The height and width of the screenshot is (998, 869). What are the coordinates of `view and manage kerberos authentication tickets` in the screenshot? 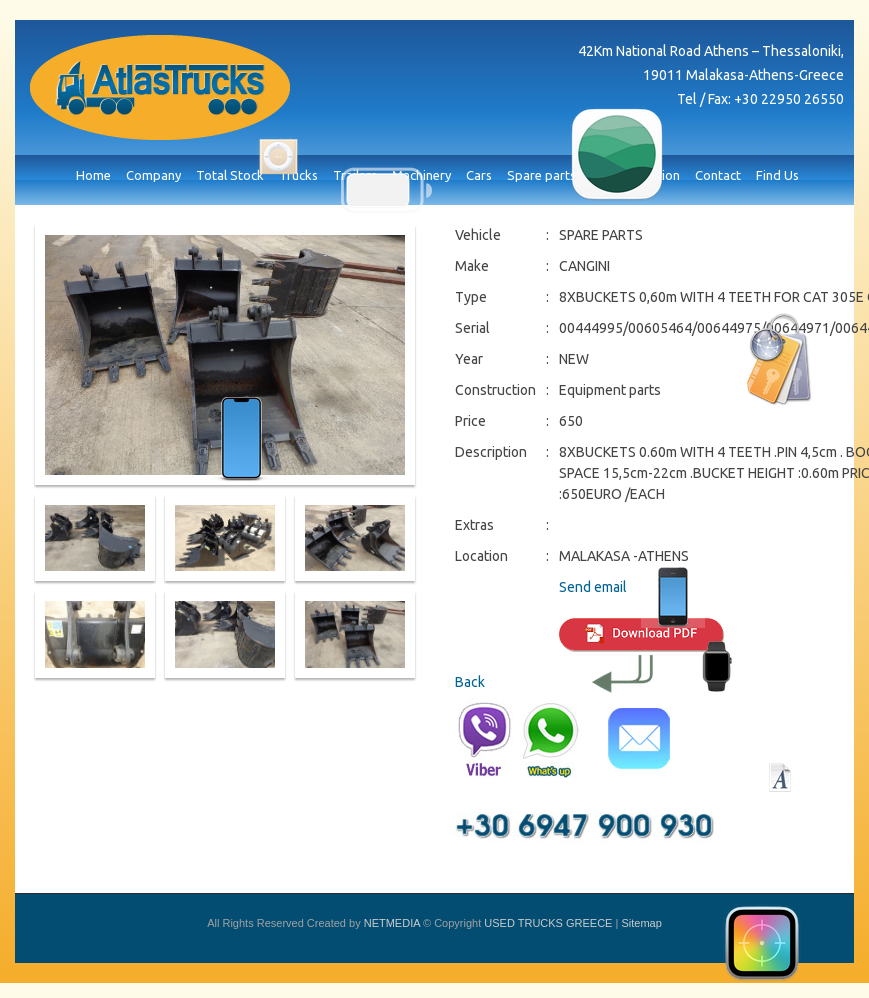 It's located at (779, 359).